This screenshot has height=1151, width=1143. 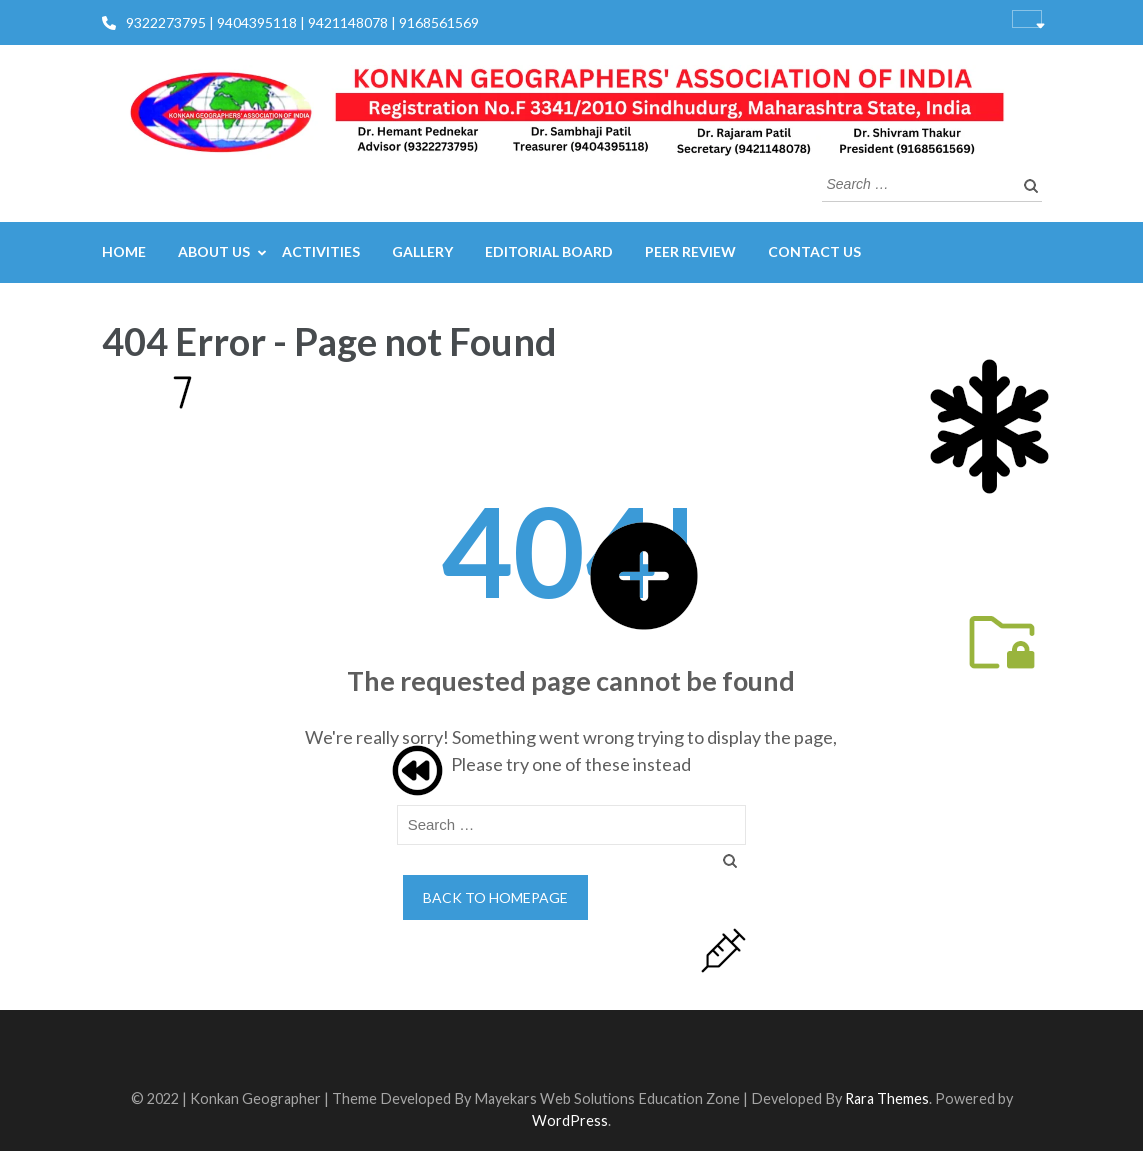 I want to click on access a password-protected folder, so click(x=1002, y=641).